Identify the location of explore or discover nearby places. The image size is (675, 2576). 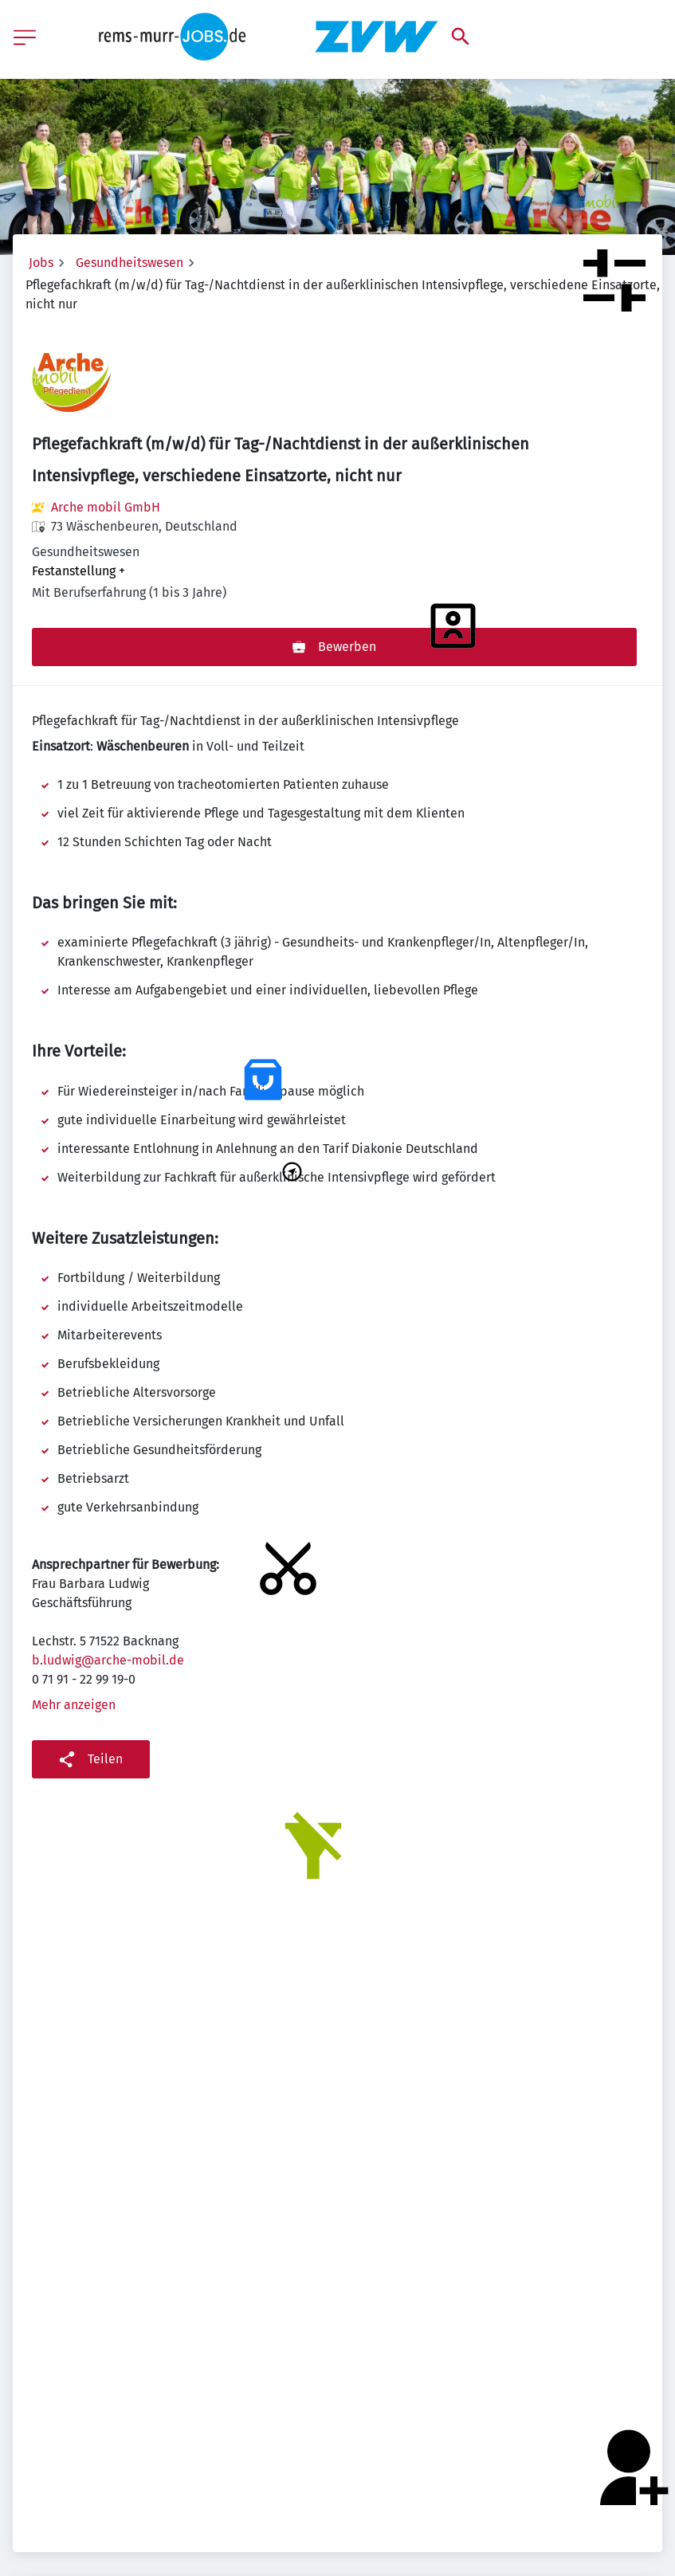
(292, 1171).